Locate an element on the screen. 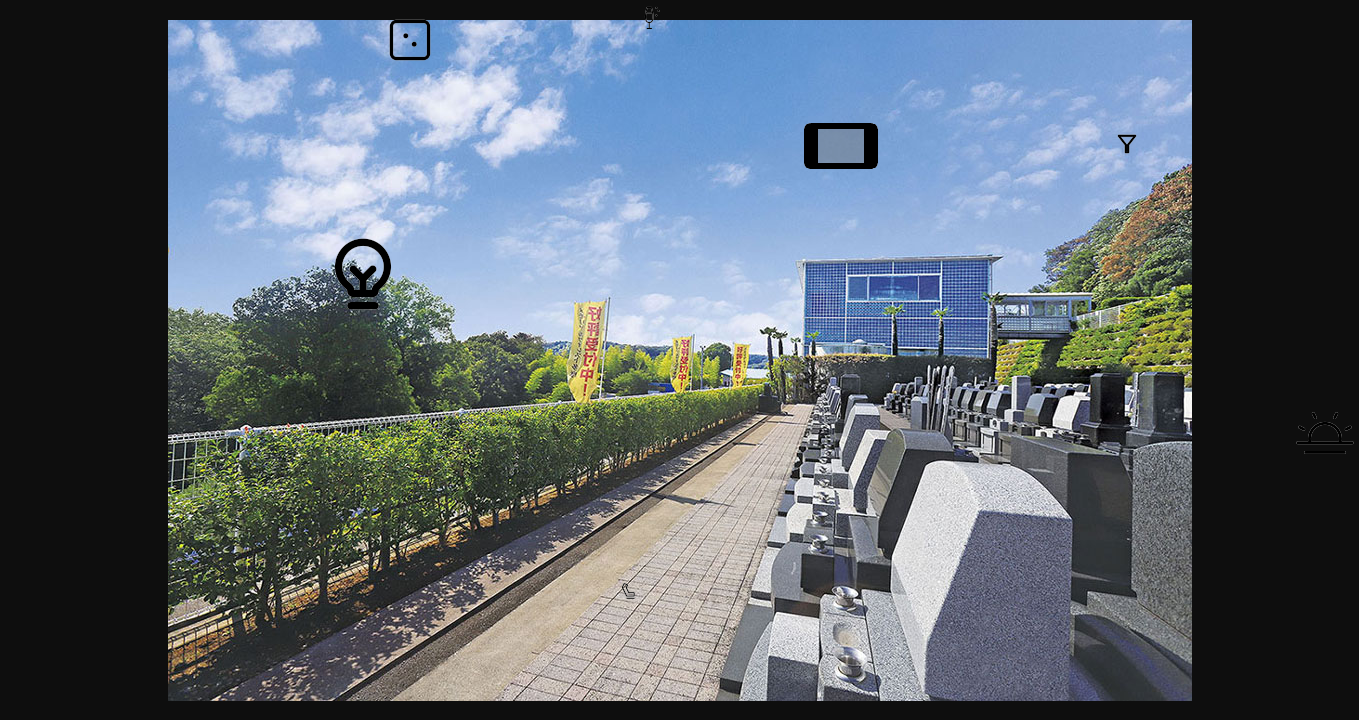 The image size is (1359, 720). access tips or helpful suggestions is located at coordinates (363, 274).